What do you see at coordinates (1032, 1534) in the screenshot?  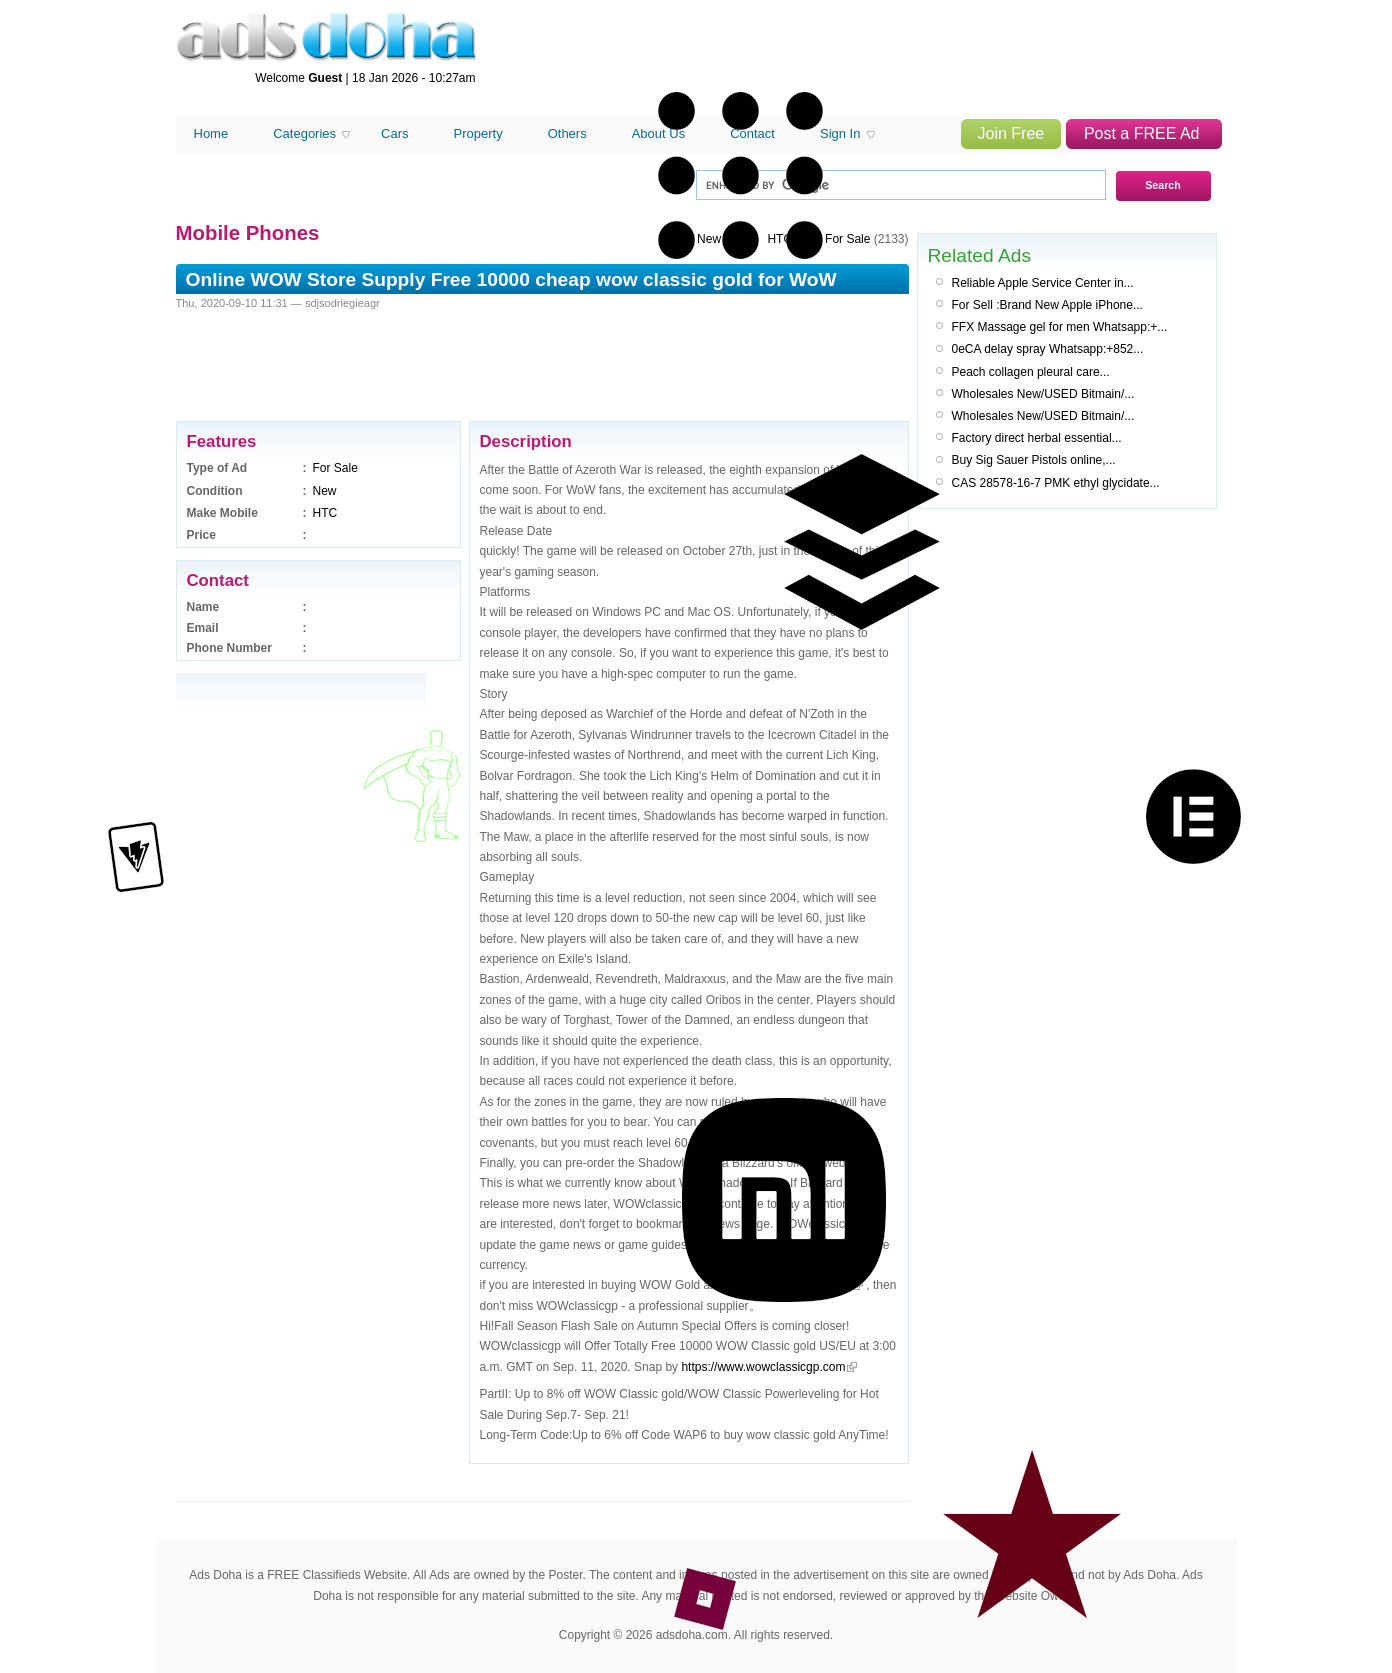 I see `open the Macy's app or website` at bounding box center [1032, 1534].